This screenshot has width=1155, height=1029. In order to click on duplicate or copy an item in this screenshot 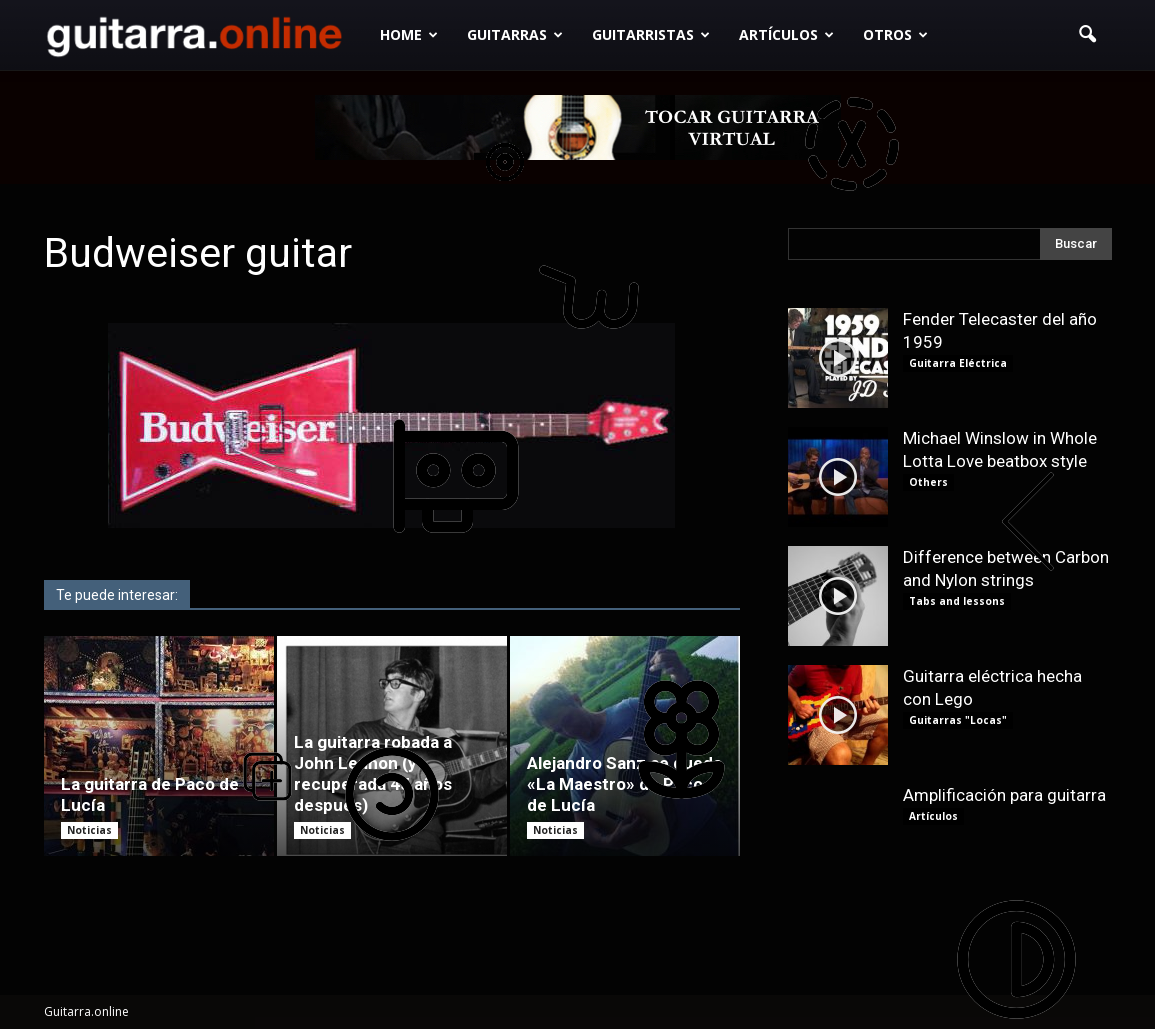, I will do `click(267, 776)`.